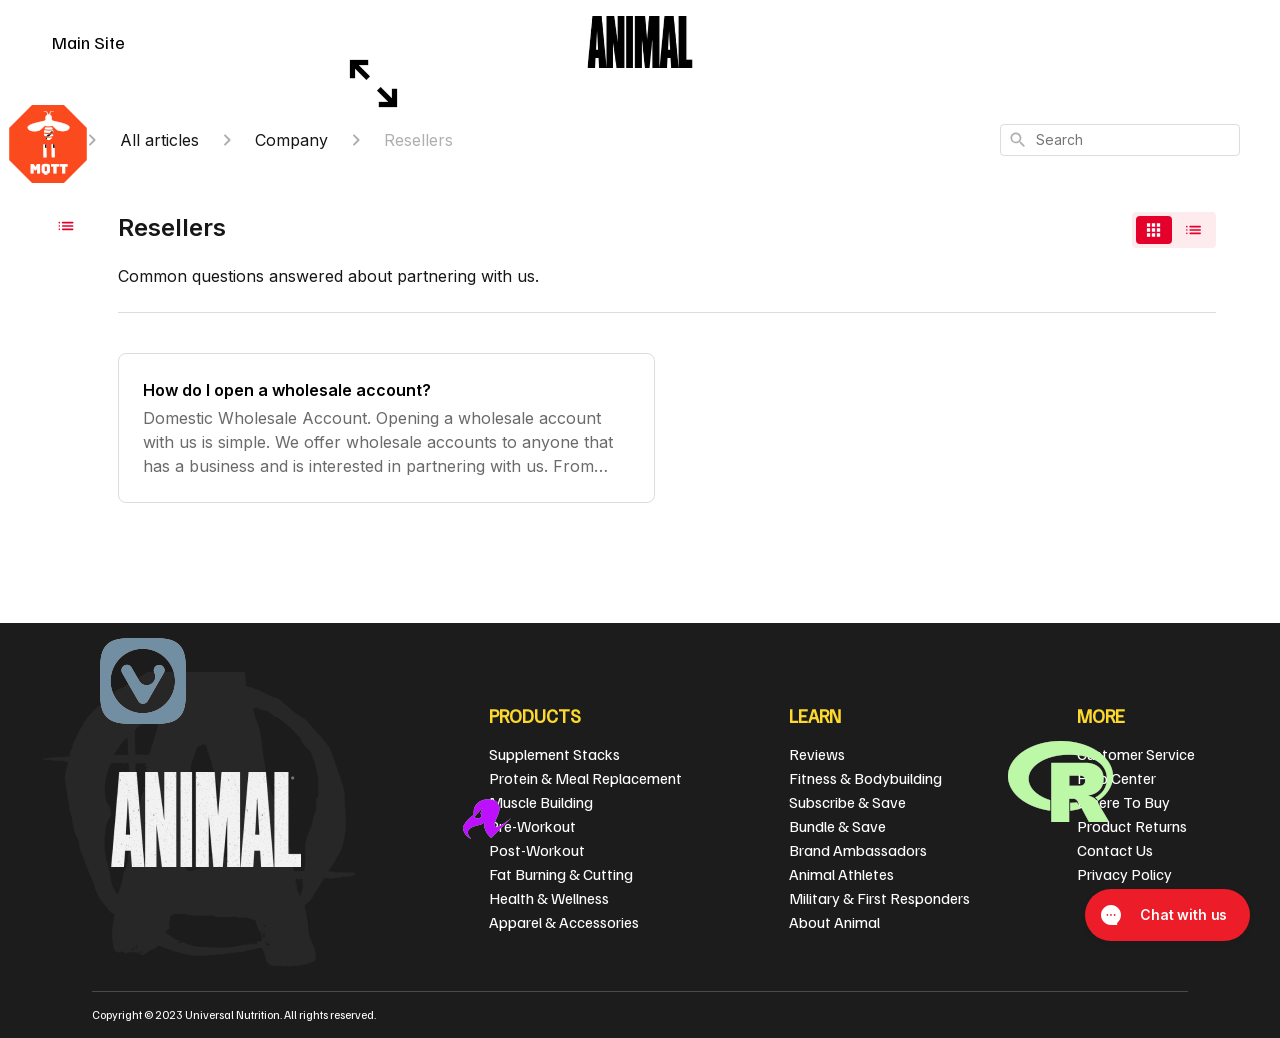 The image size is (1280, 1038). What do you see at coordinates (48, 144) in the screenshot?
I see `open zigbee2mqtt smart home integration settings` at bounding box center [48, 144].